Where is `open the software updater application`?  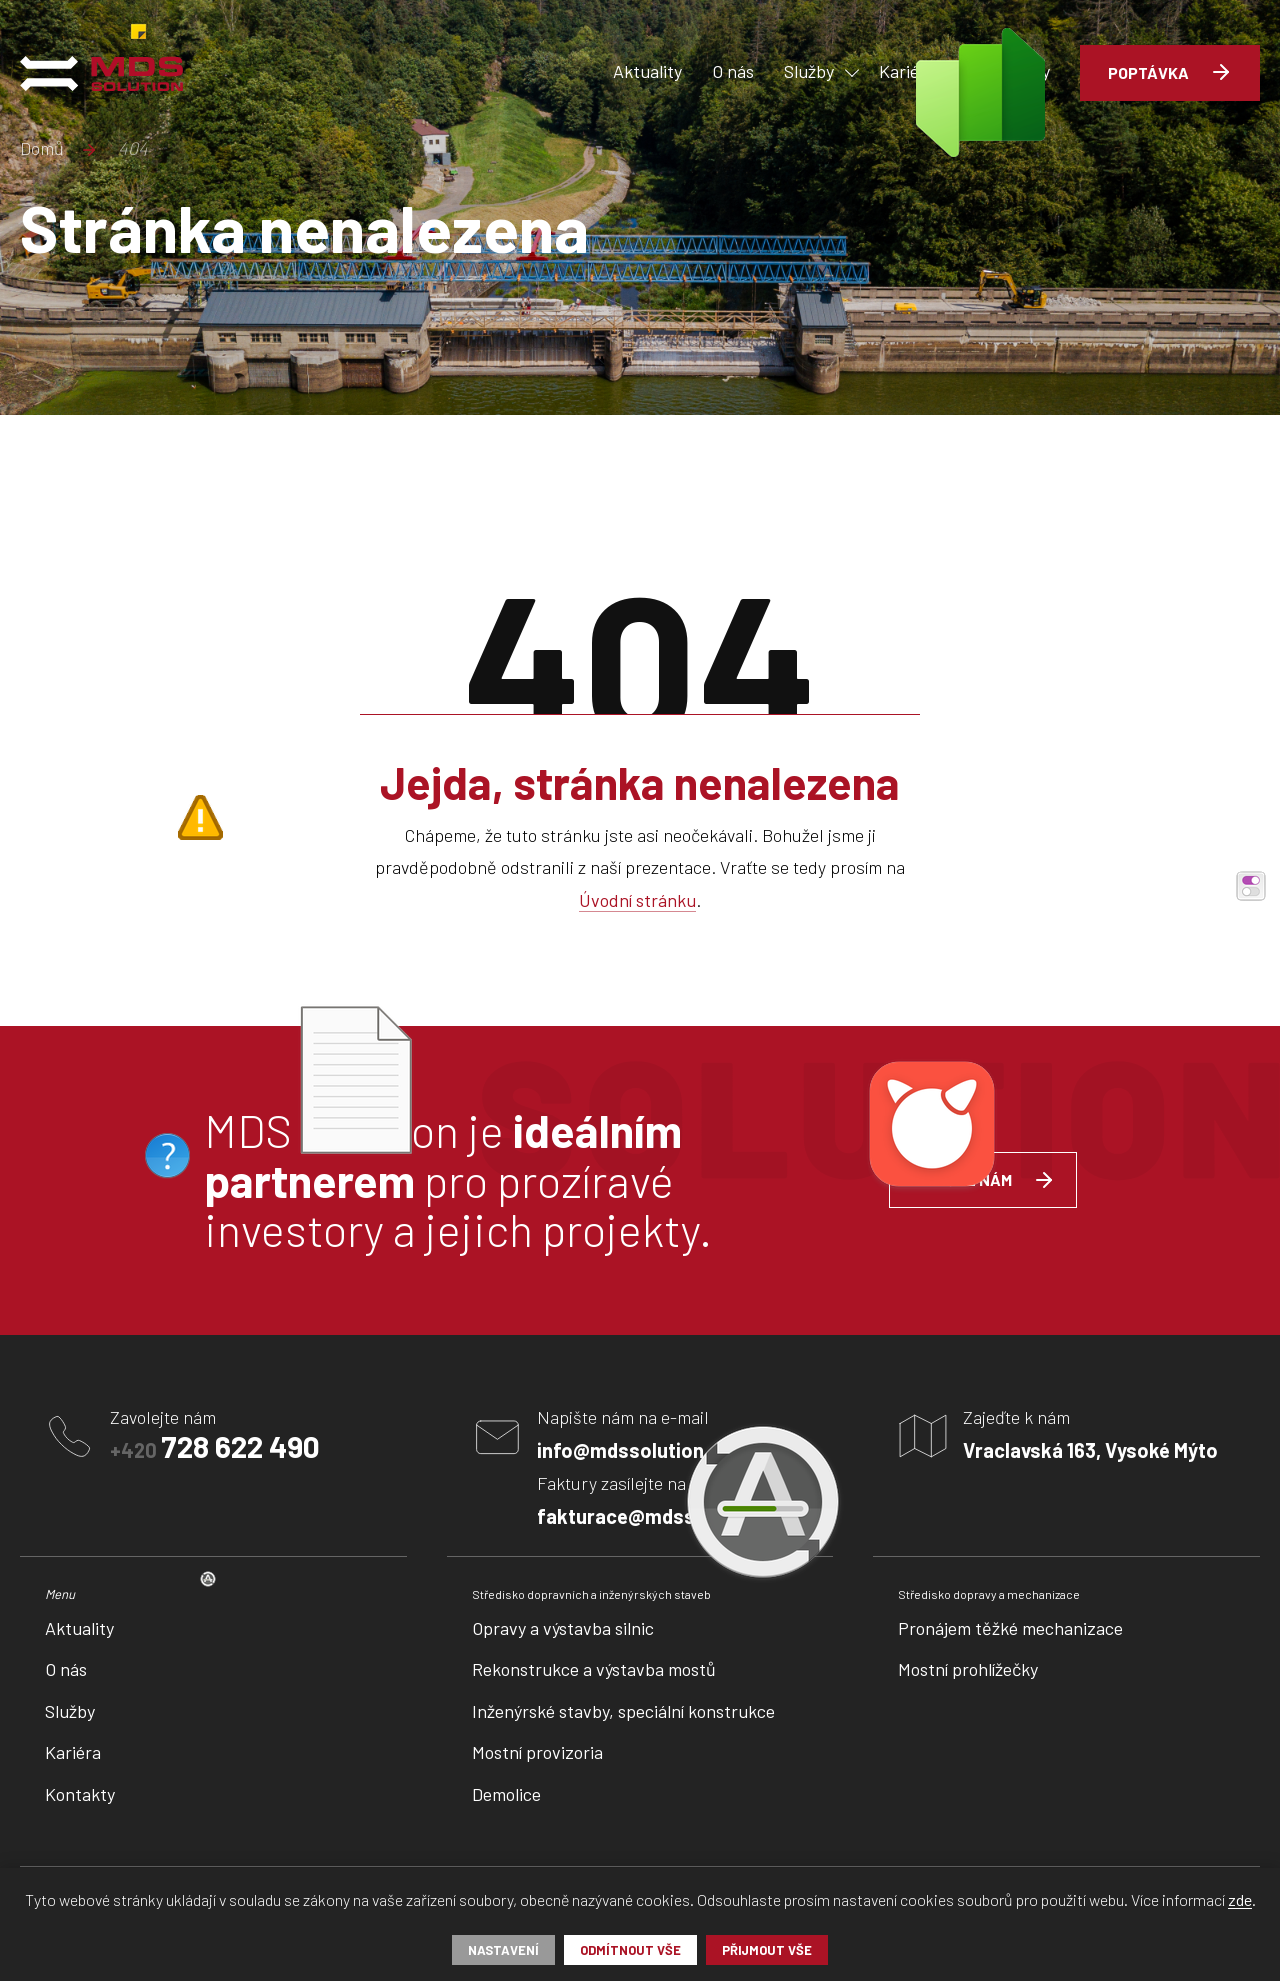 open the software updater application is located at coordinates (208, 1579).